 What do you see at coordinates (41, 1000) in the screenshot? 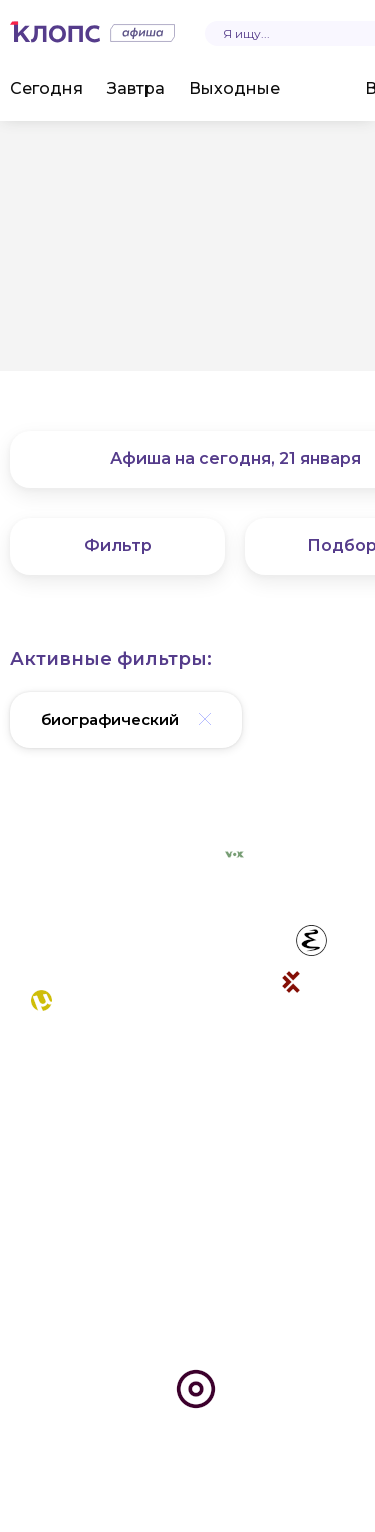
I see `open µTorrent application` at bounding box center [41, 1000].